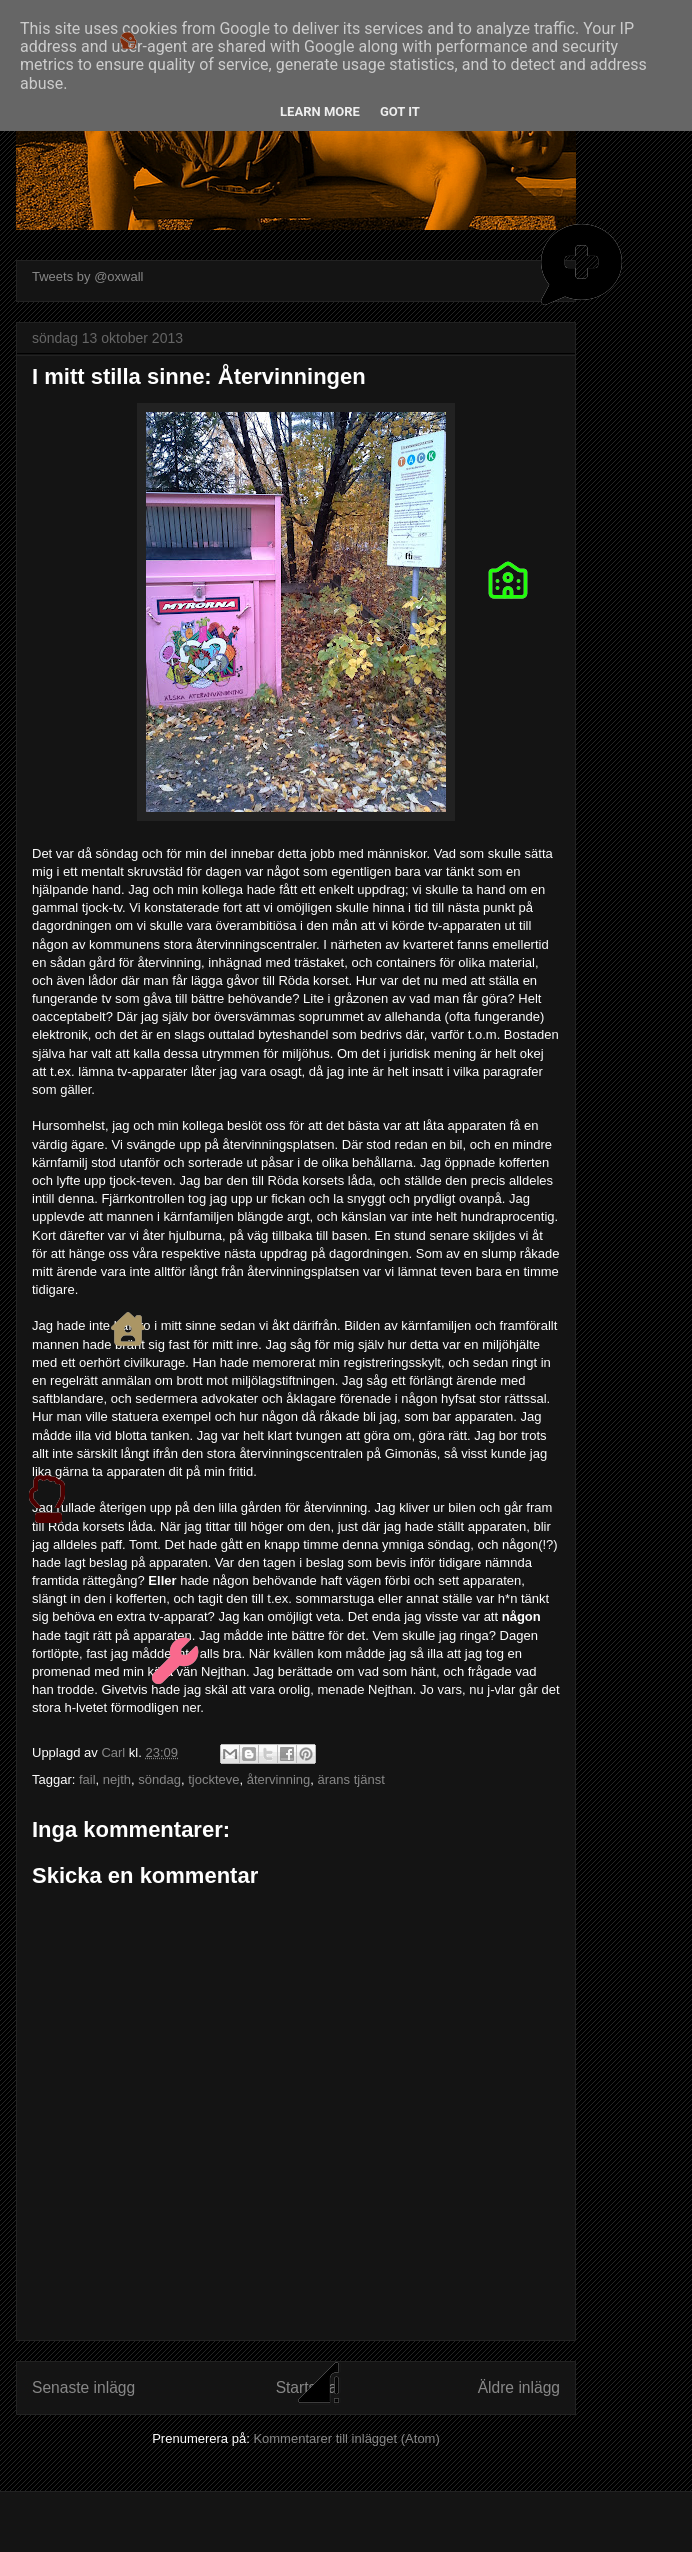  Describe the element at coordinates (128, 40) in the screenshot. I see `indicates face mask required` at that location.